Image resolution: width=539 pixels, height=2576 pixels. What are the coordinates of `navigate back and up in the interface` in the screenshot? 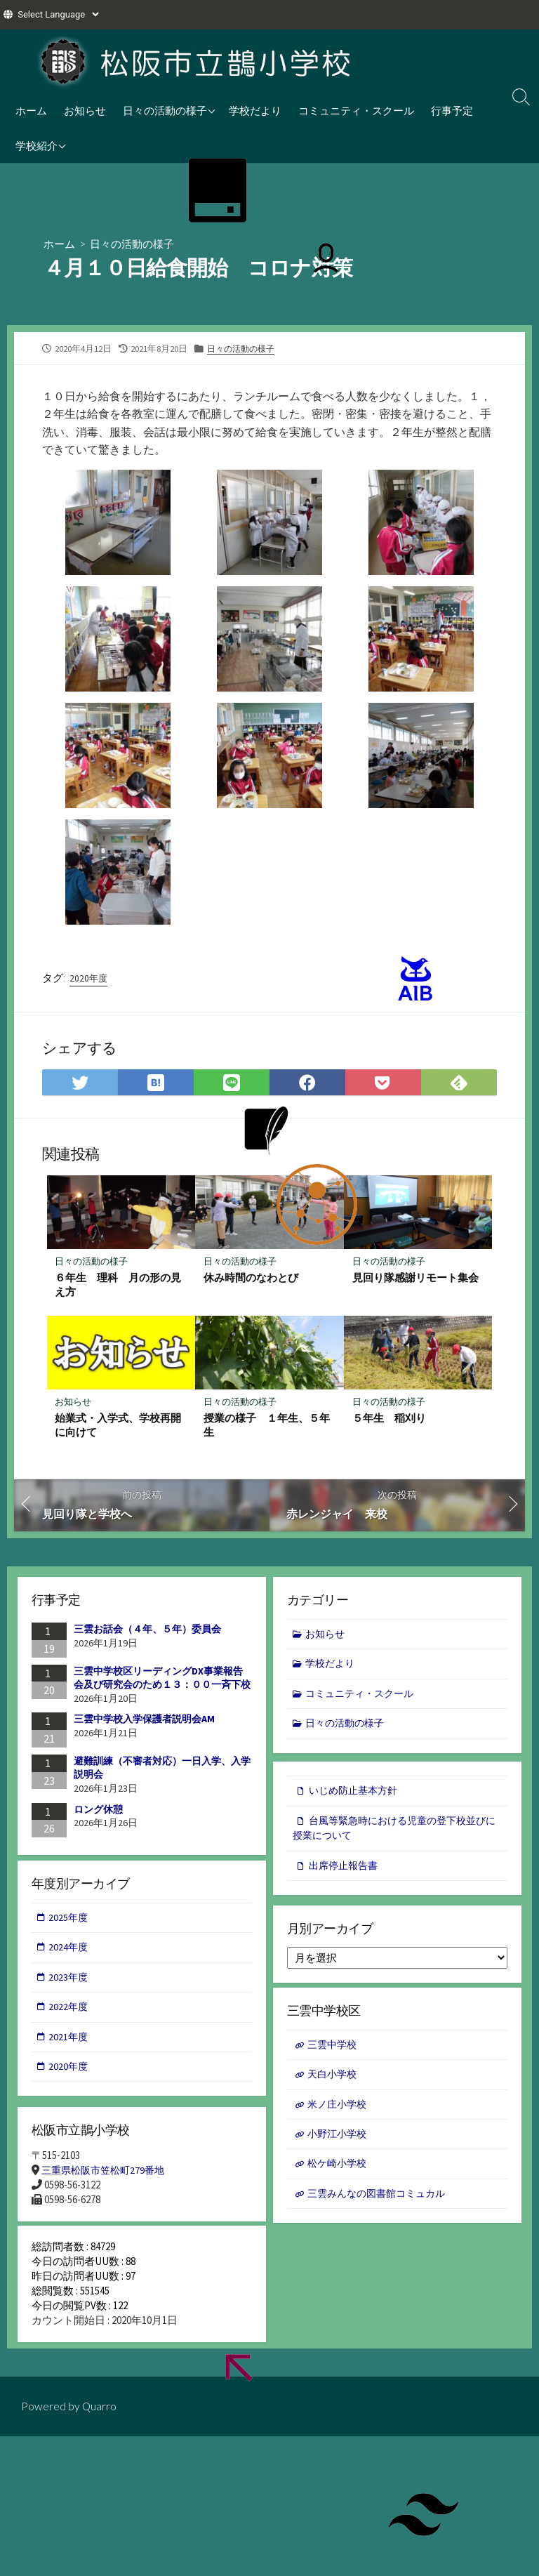 It's located at (239, 2367).